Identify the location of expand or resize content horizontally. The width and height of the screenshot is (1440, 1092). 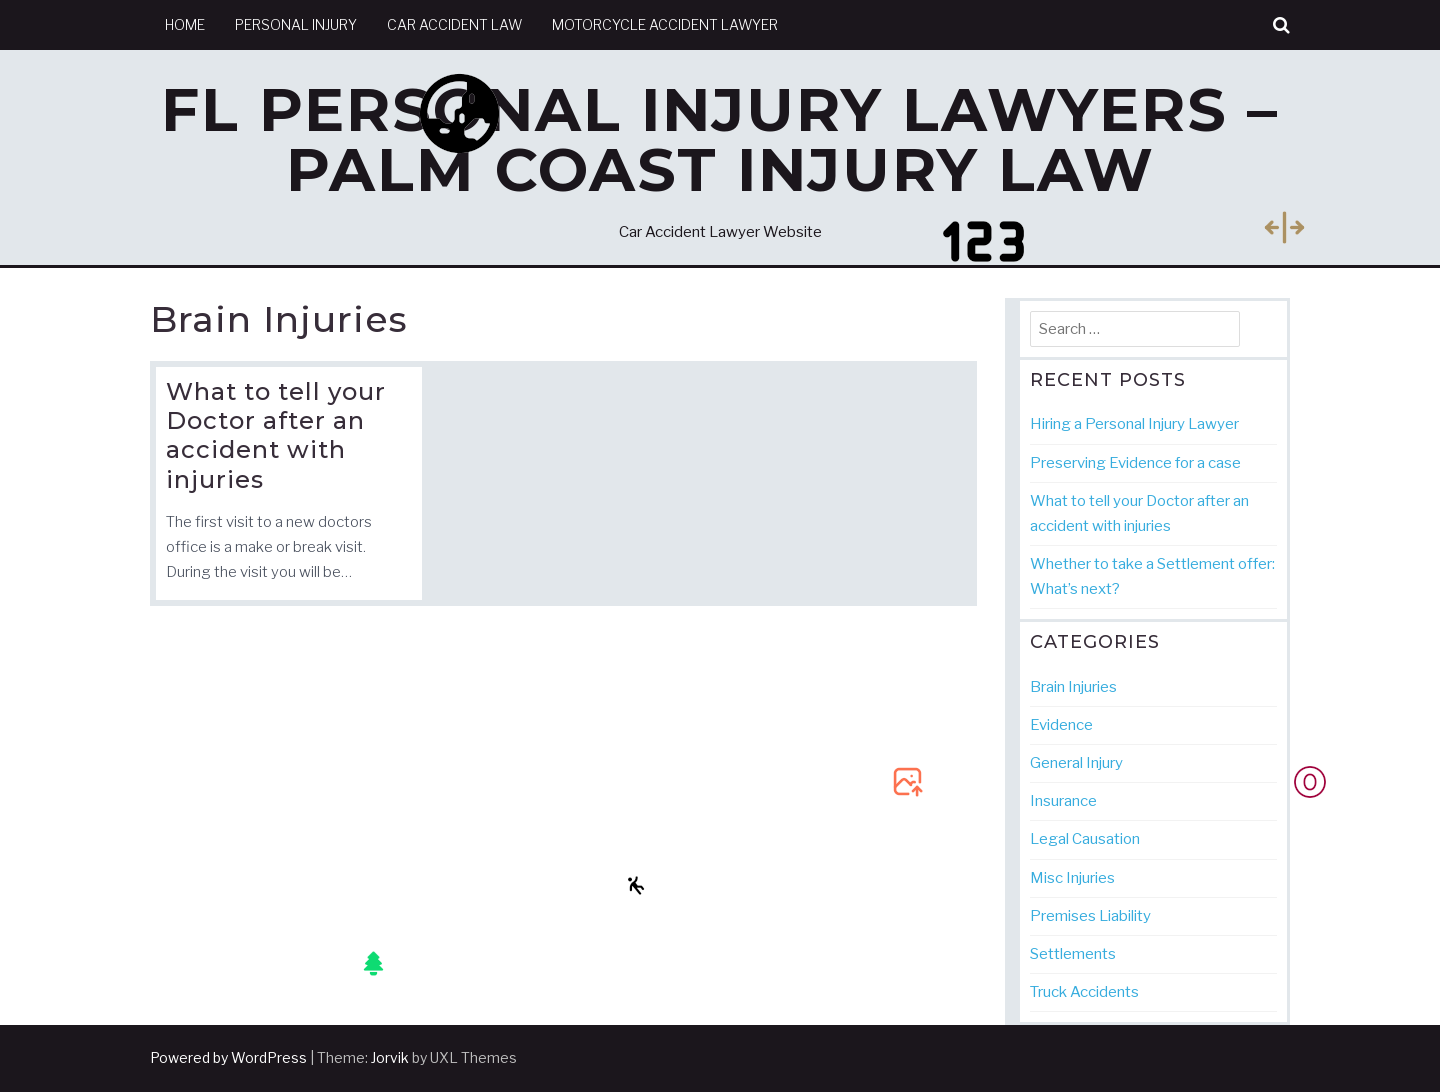
(1284, 227).